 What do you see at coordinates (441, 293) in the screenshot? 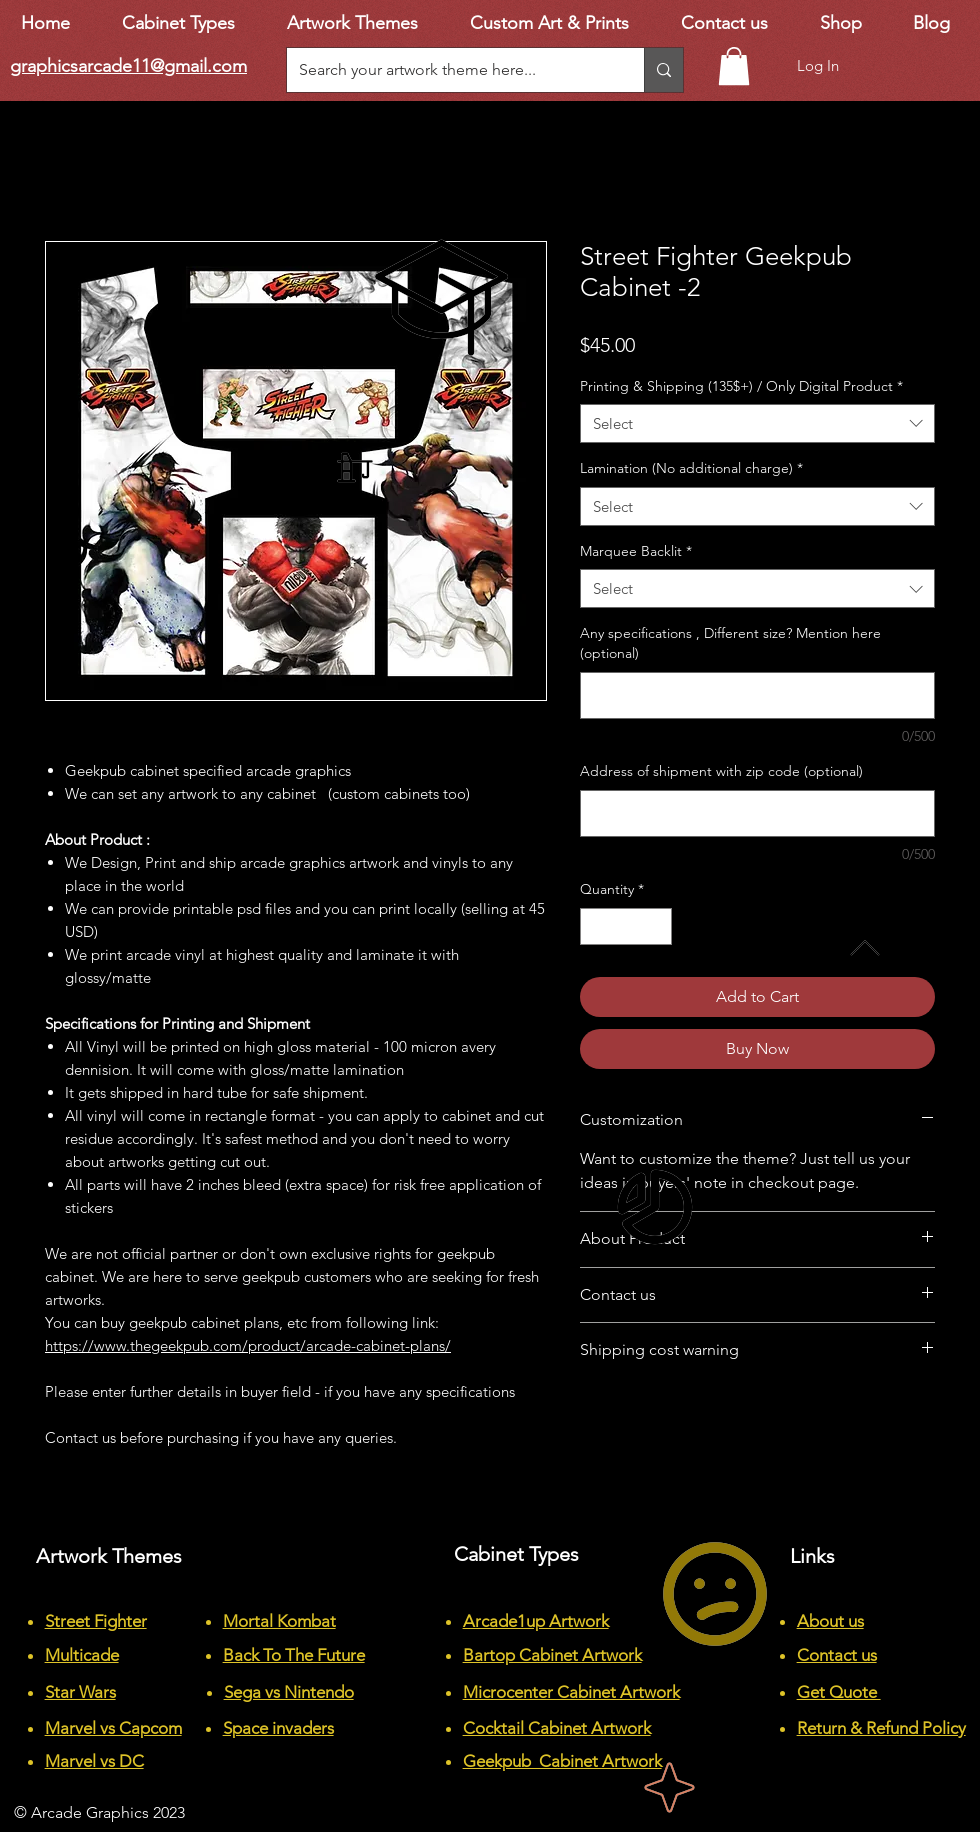
I see `access education or learning resources` at bounding box center [441, 293].